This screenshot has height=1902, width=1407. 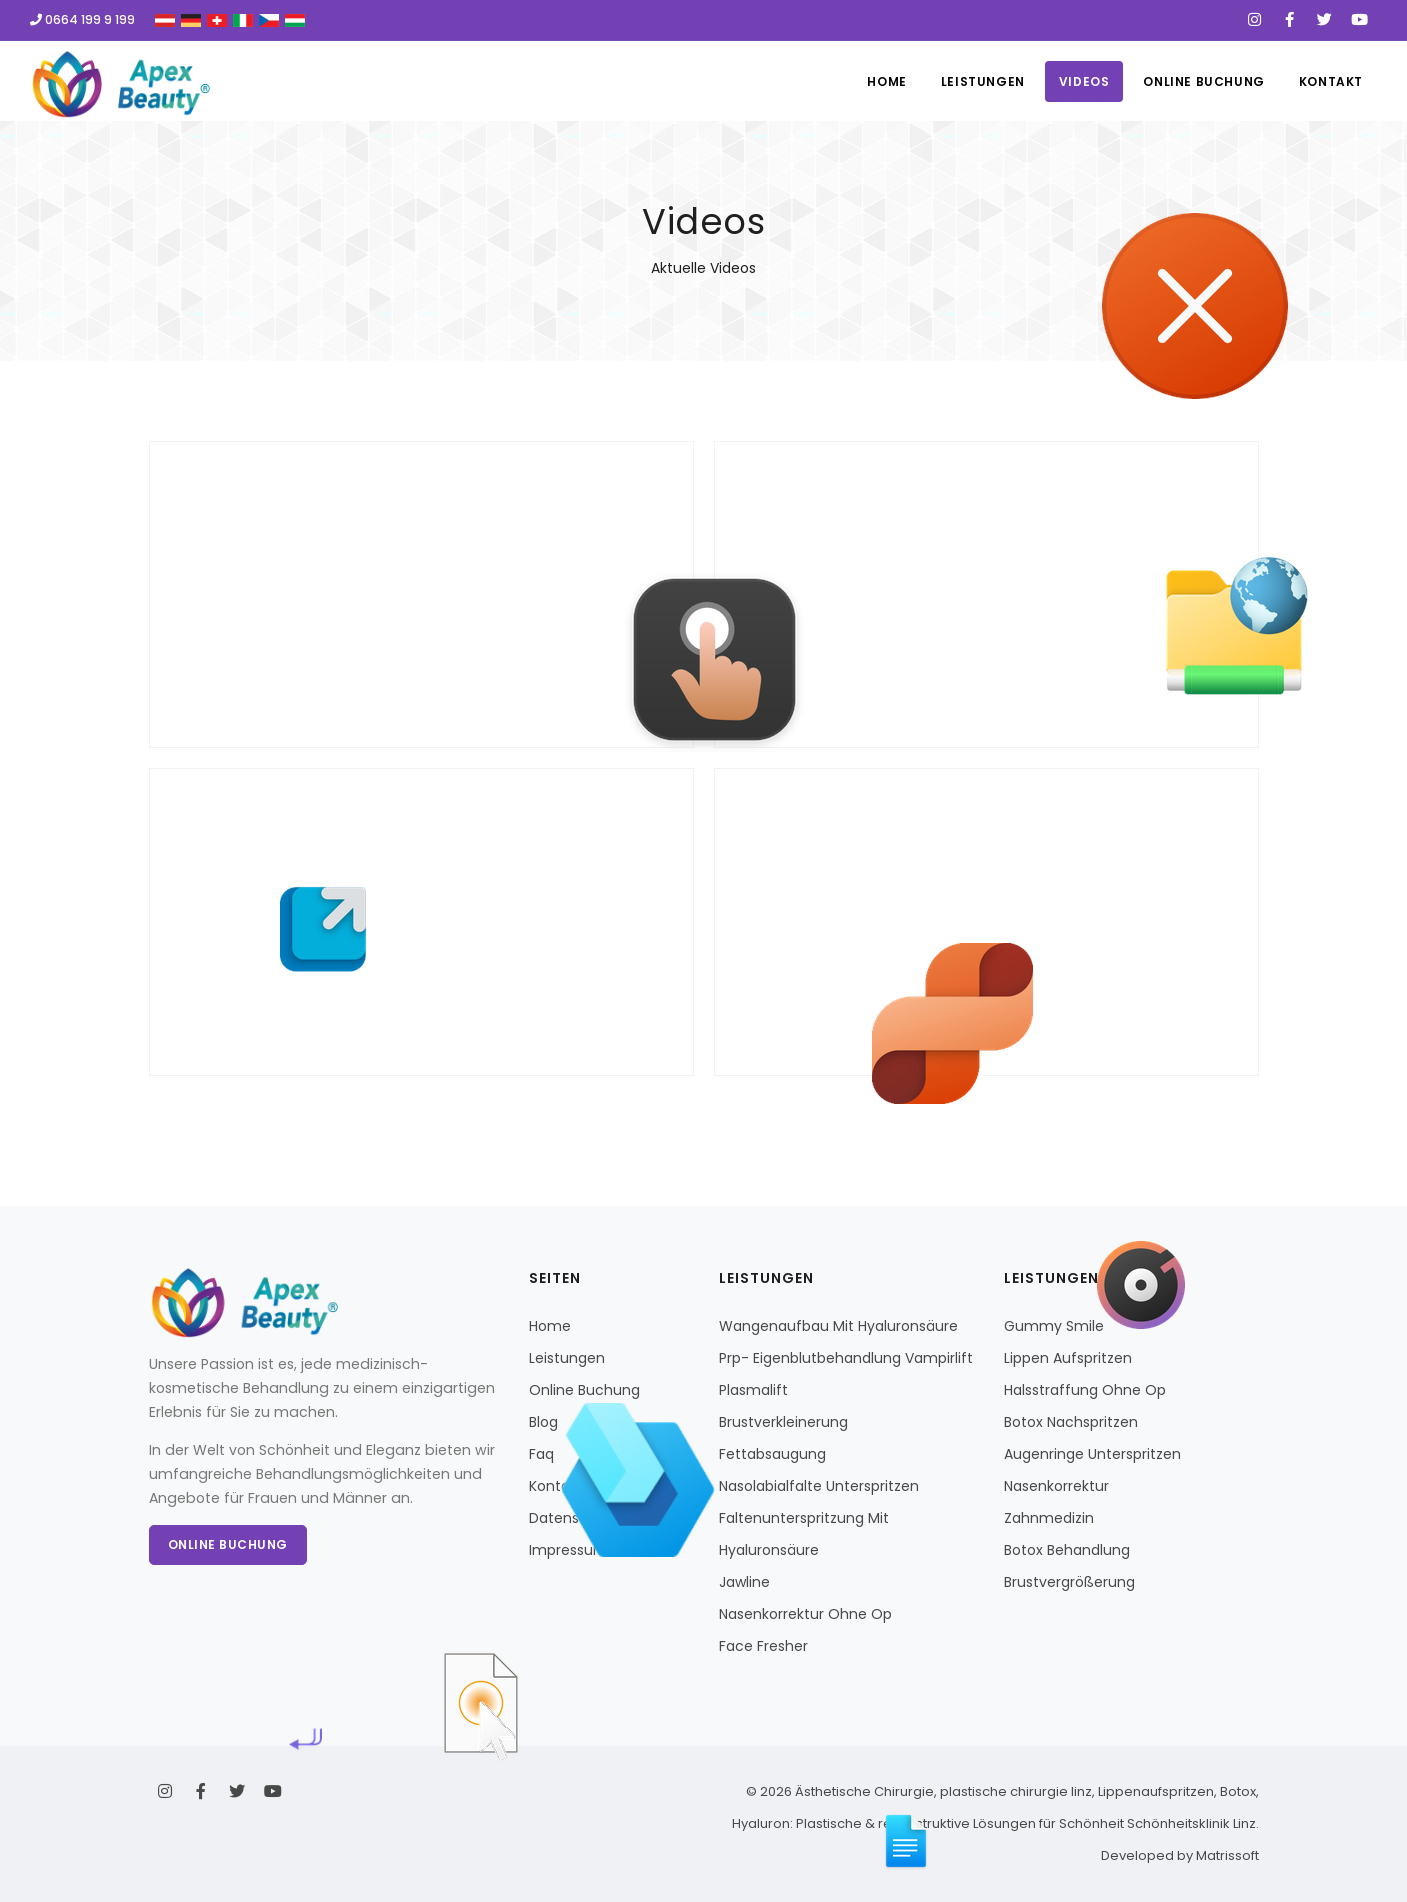 I want to click on reply to all recipients of an email, so click(x=305, y=1737).